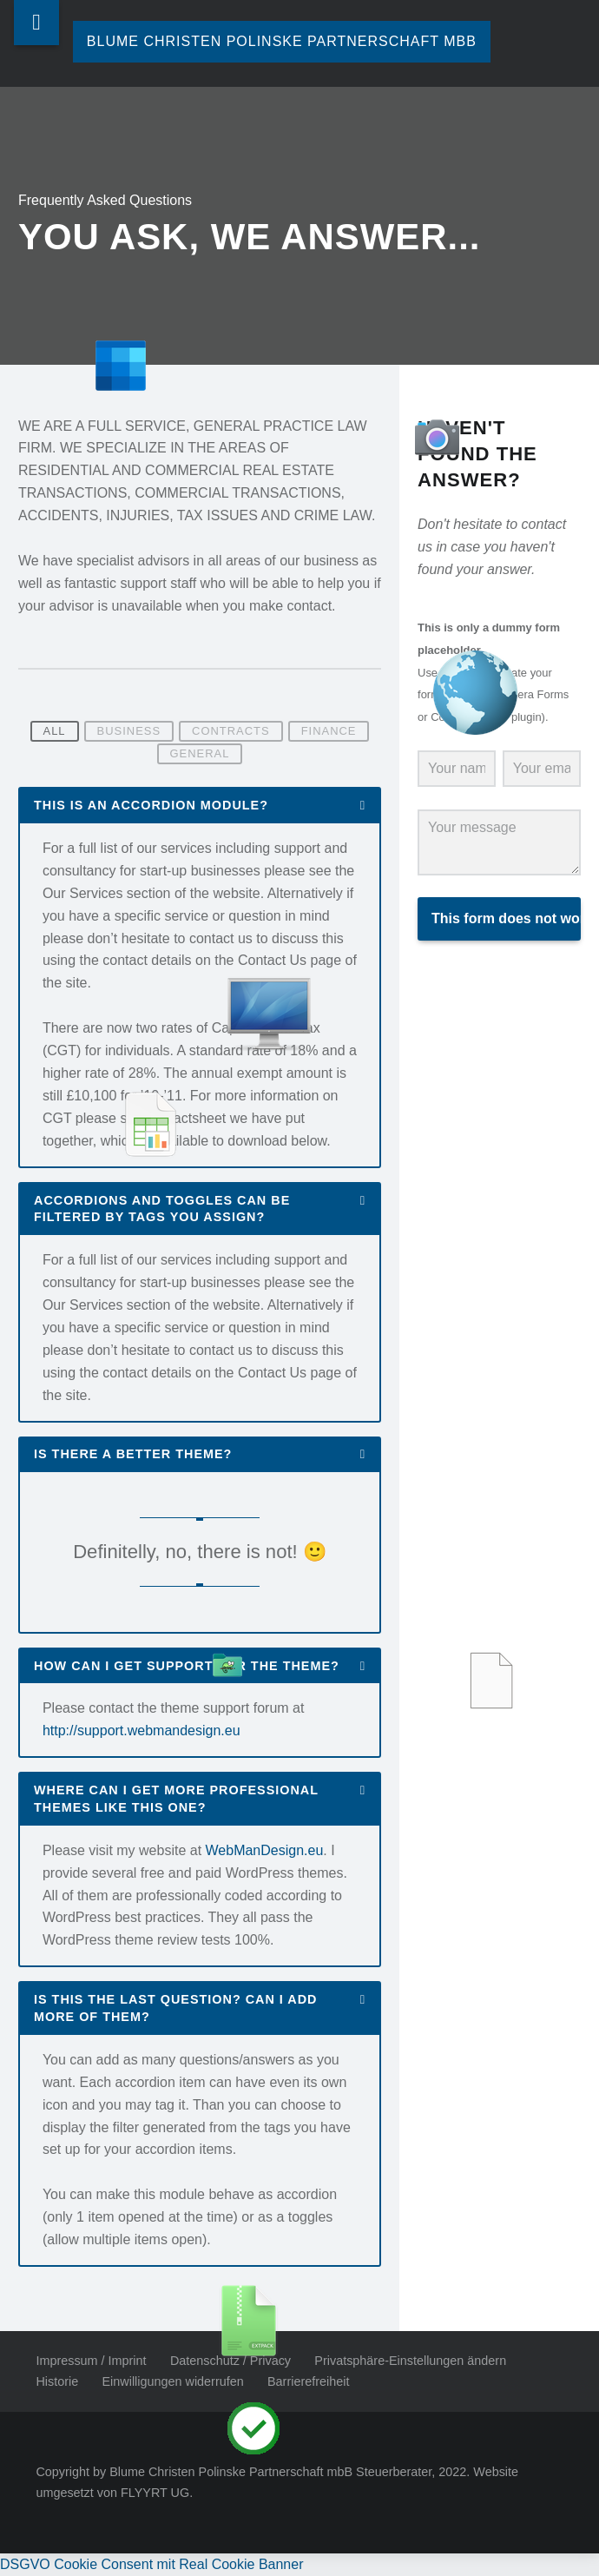  What do you see at coordinates (475, 692) in the screenshot?
I see `access global or international settings` at bounding box center [475, 692].